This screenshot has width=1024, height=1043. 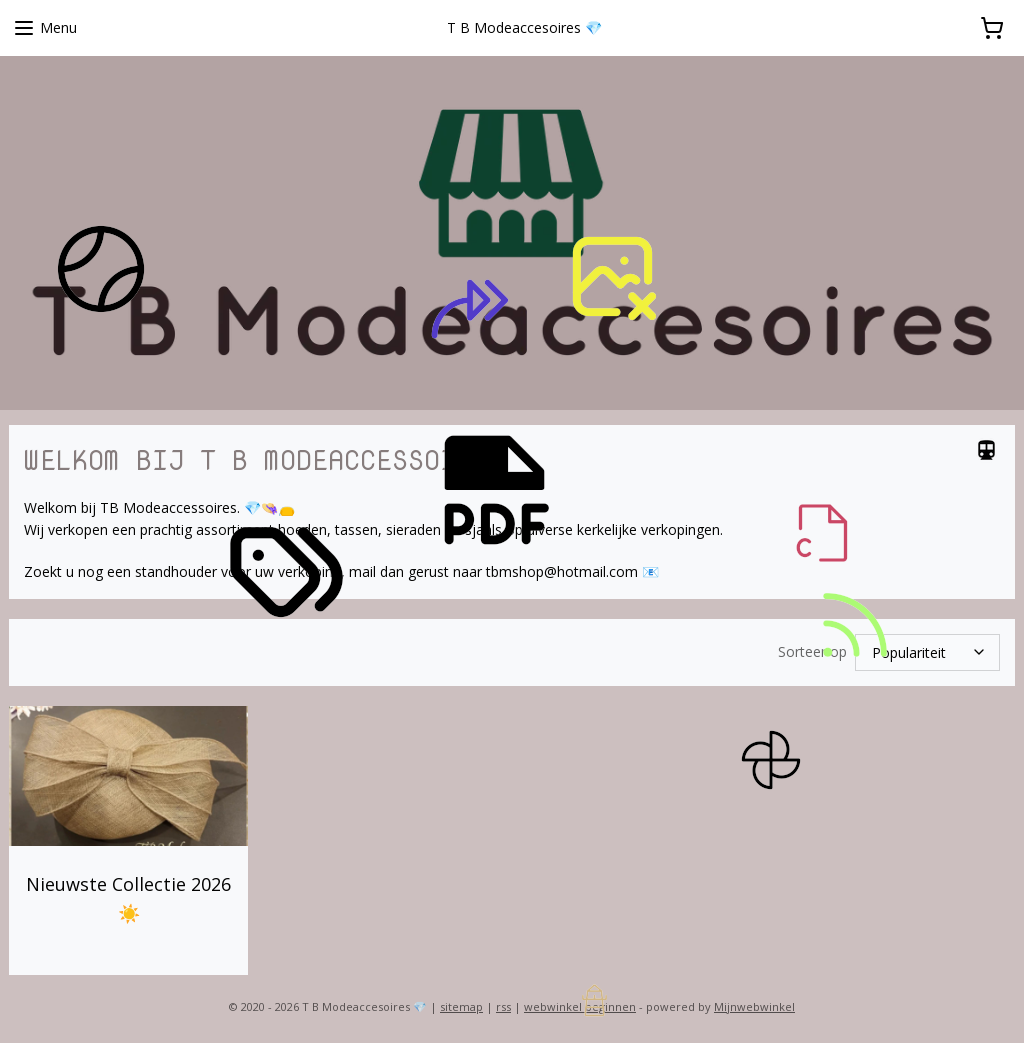 What do you see at coordinates (470, 309) in the screenshot?
I see `forward message or content multiple times` at bounding box center [470, 309].